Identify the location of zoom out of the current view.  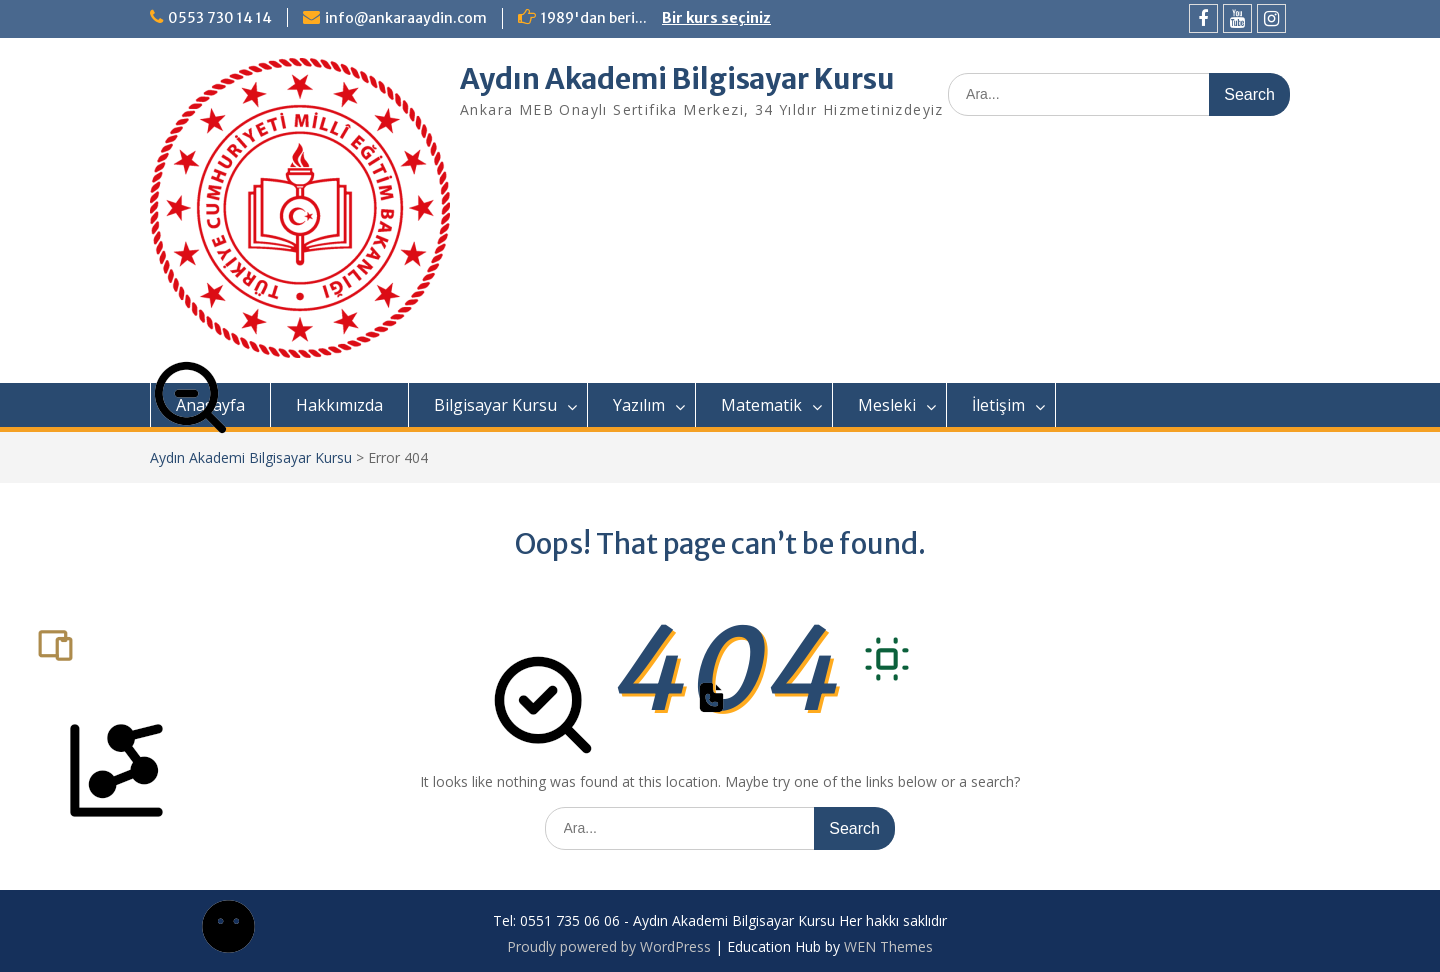
(190, 397).